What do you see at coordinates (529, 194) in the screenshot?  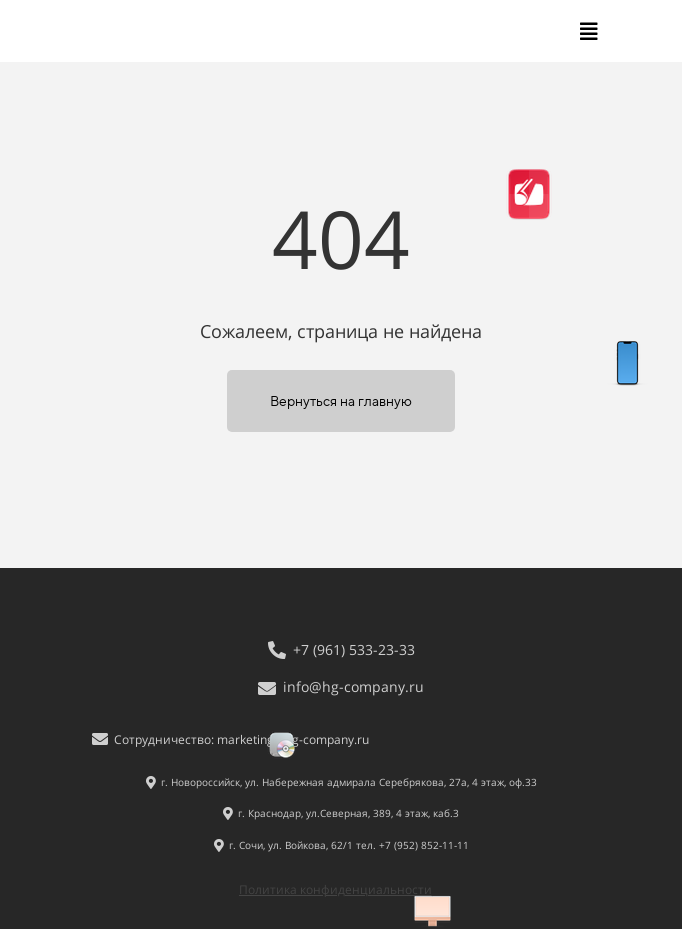 I see `an eps vector file type indicator` at bounding box center [529, 194].